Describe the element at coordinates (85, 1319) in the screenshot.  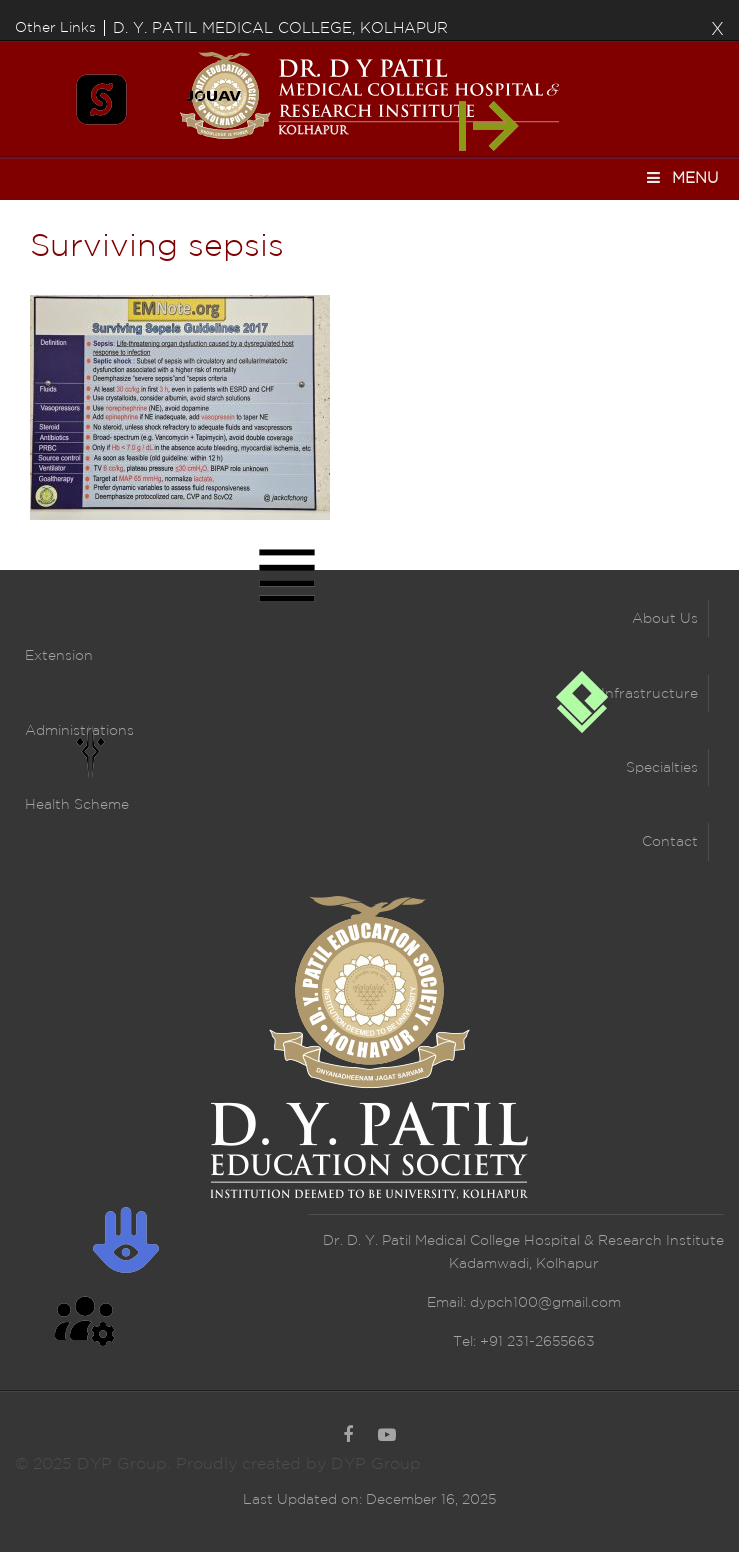
I see `manage user settings and permissions` at that location.